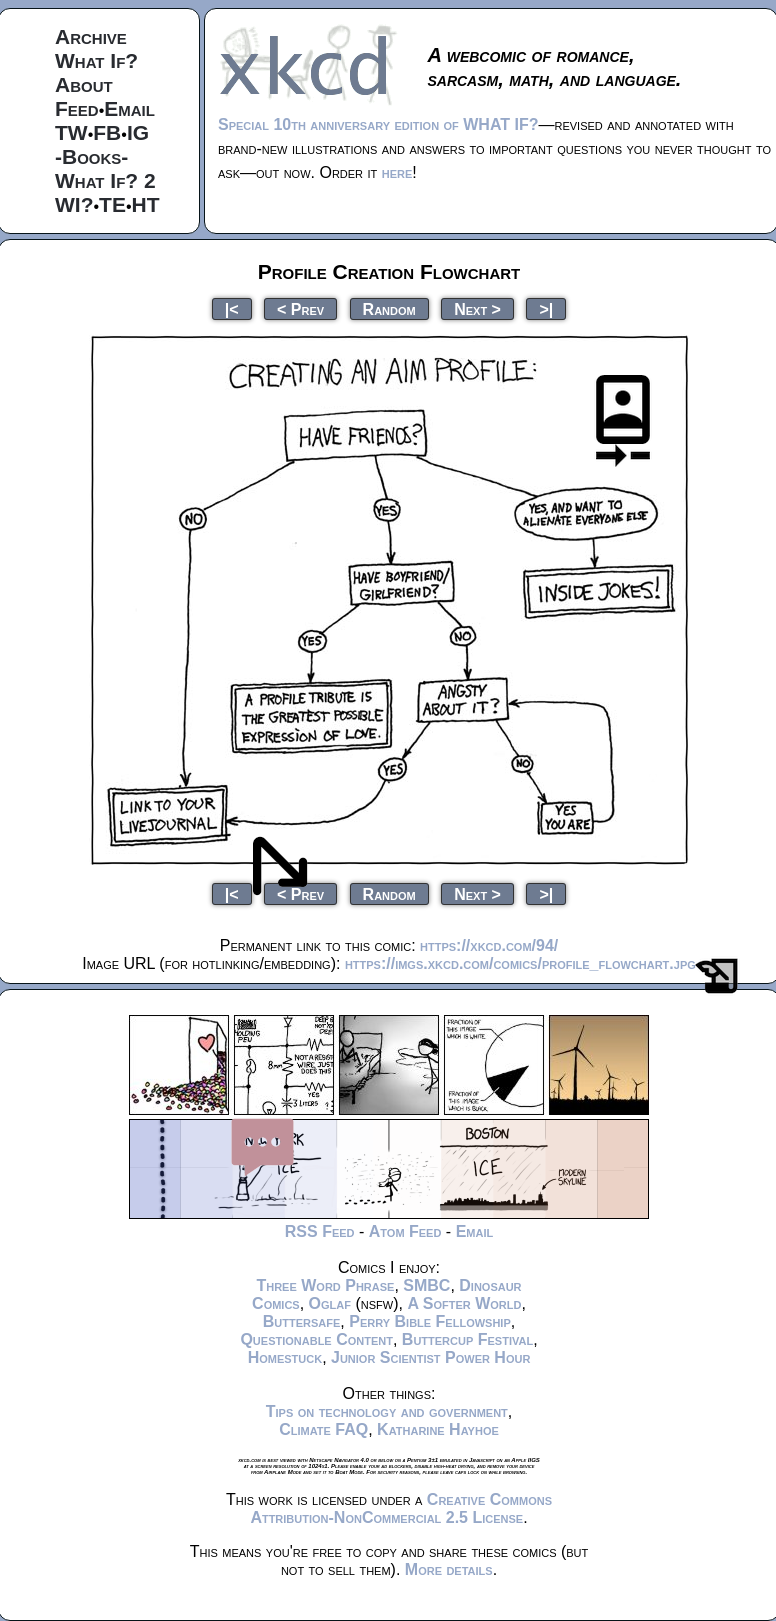  Describe the element at coordinates (623, 421) in the screenshot. I see `switch to front-facing camera` at that location.